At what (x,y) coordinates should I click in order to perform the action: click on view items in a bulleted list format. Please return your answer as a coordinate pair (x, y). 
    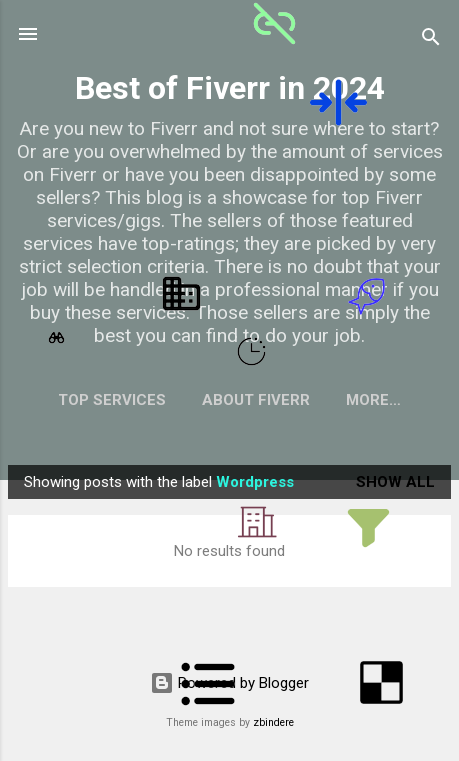
    Looking at the image, I should click on (208, 684).